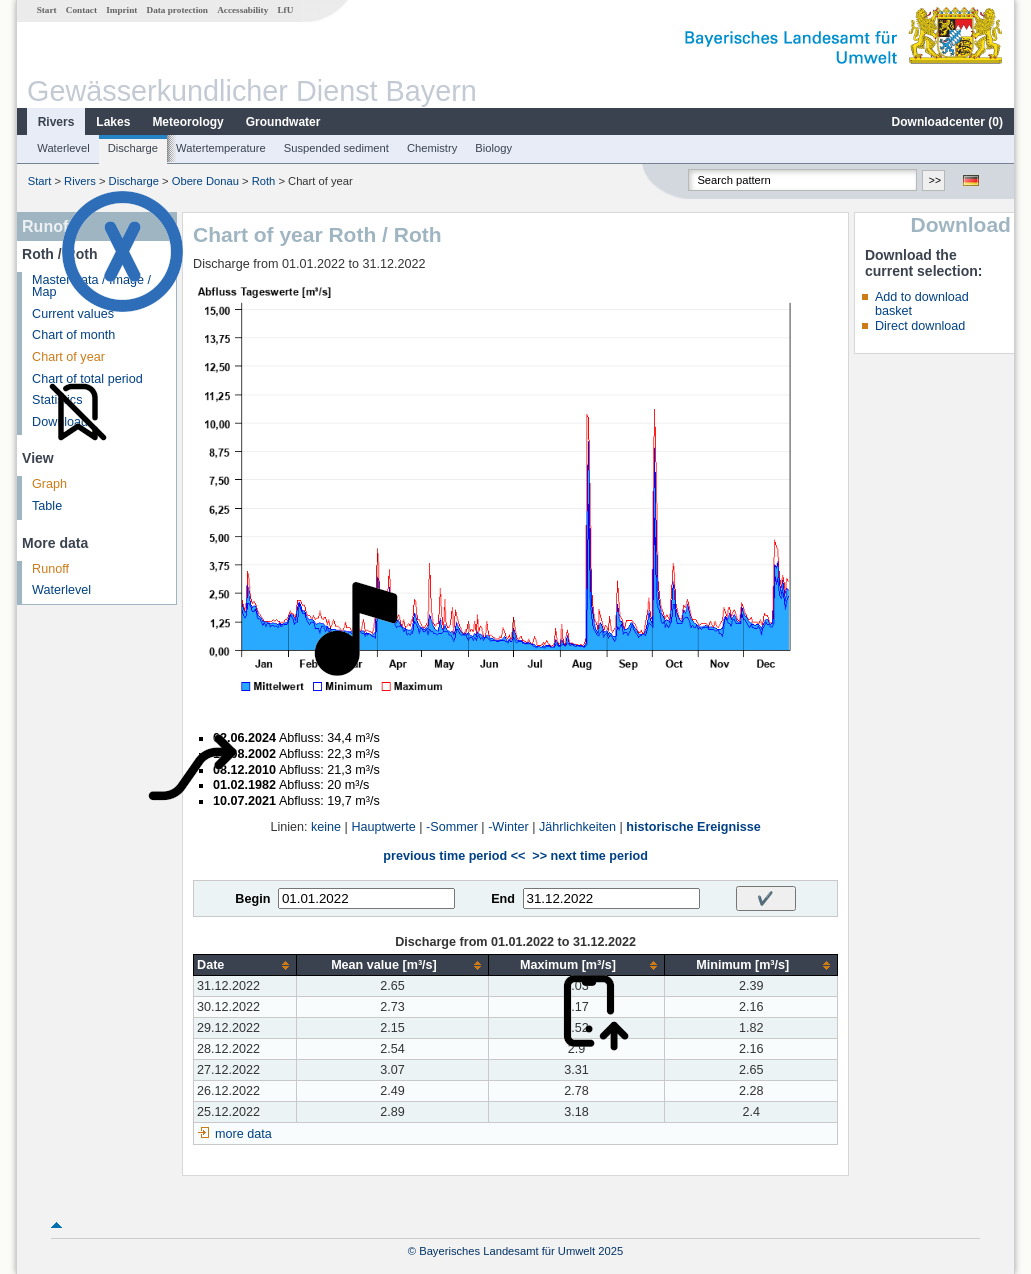 This screenshot has width=1031, height=1274. I want to click on remove item from bookmarks, so click(78, 412).